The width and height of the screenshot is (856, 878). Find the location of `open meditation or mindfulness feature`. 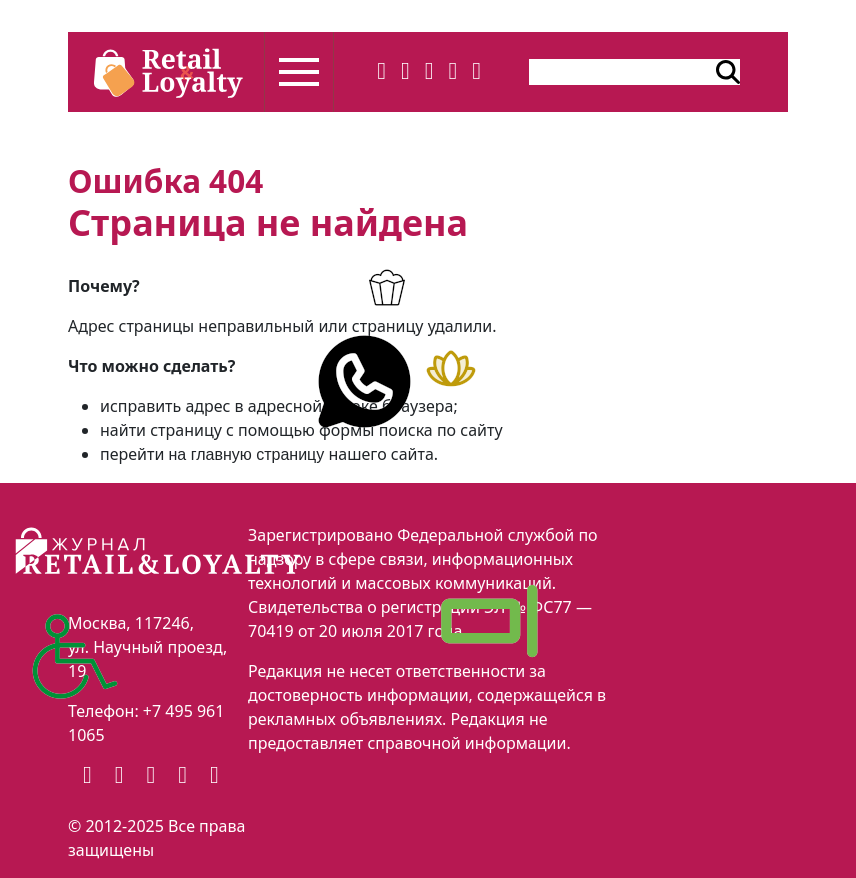

open meditation or mindfulness feature is located at coordinates (451, 370).